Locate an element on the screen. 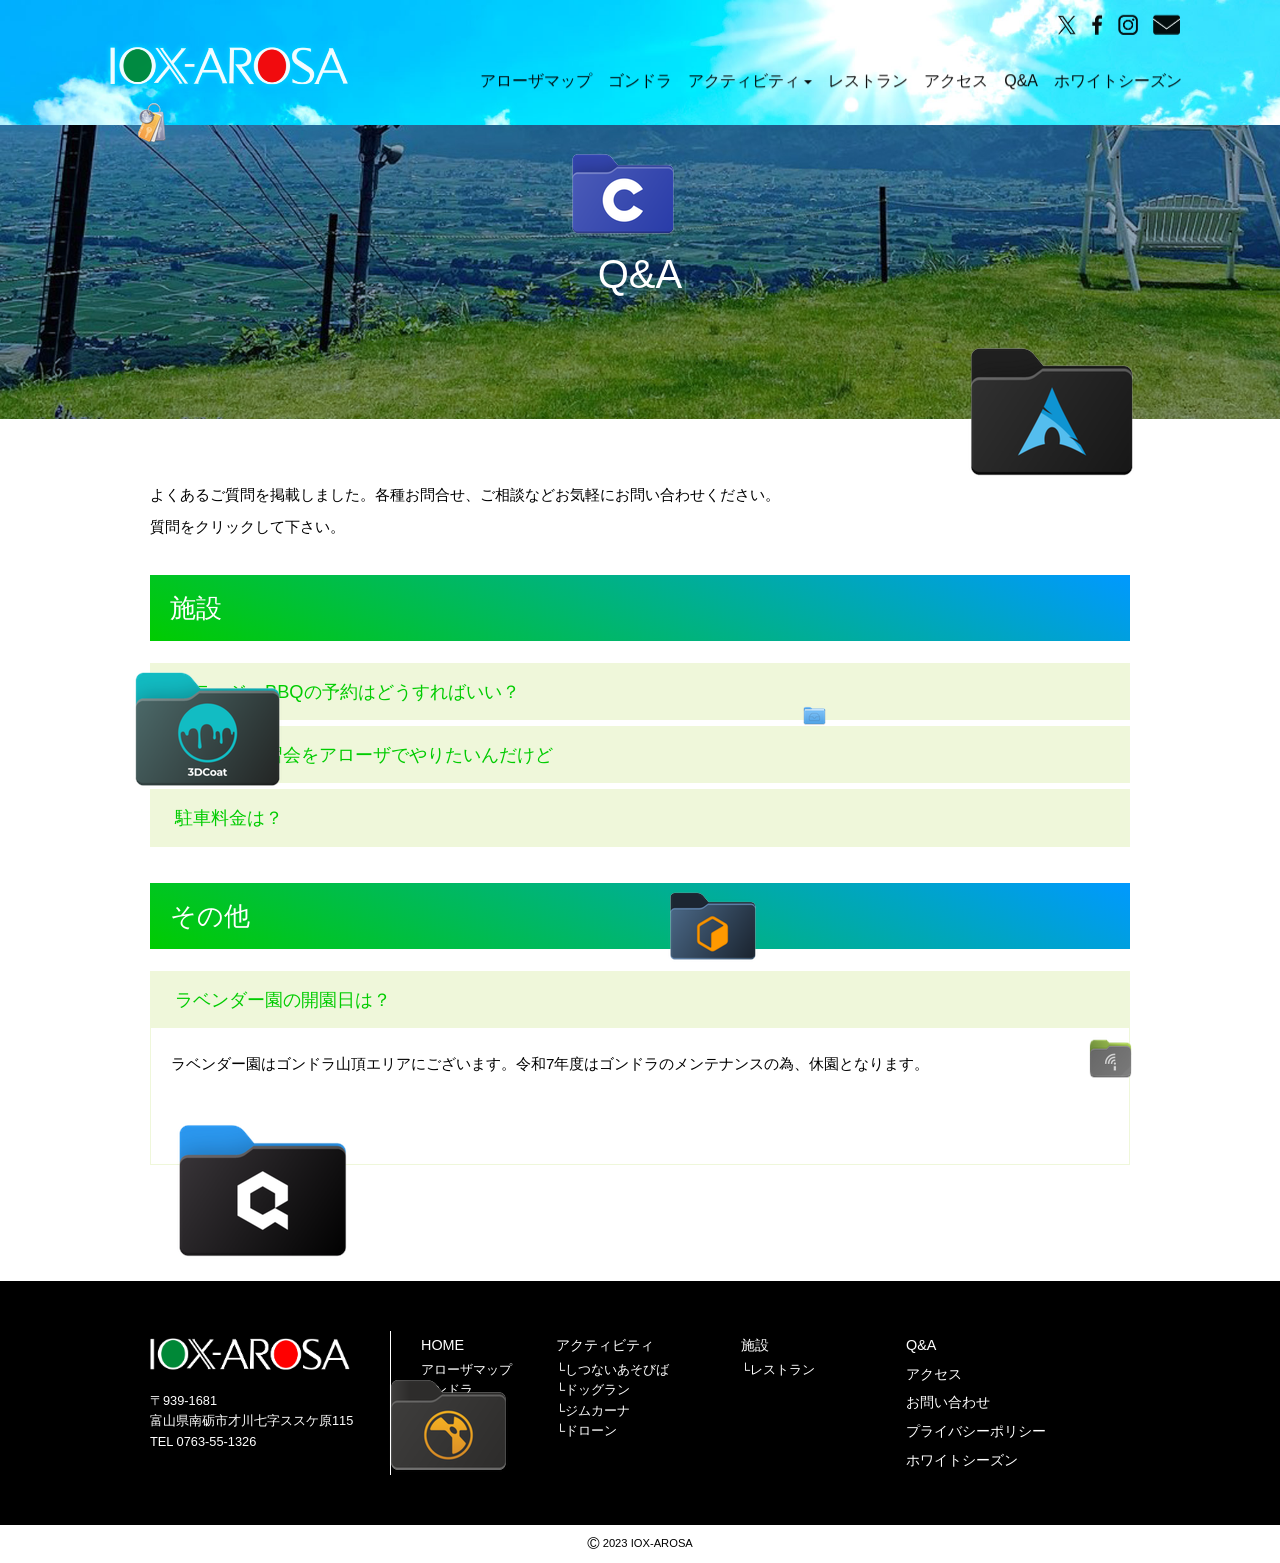  open office documents folder is located at coordinates (814, 715).